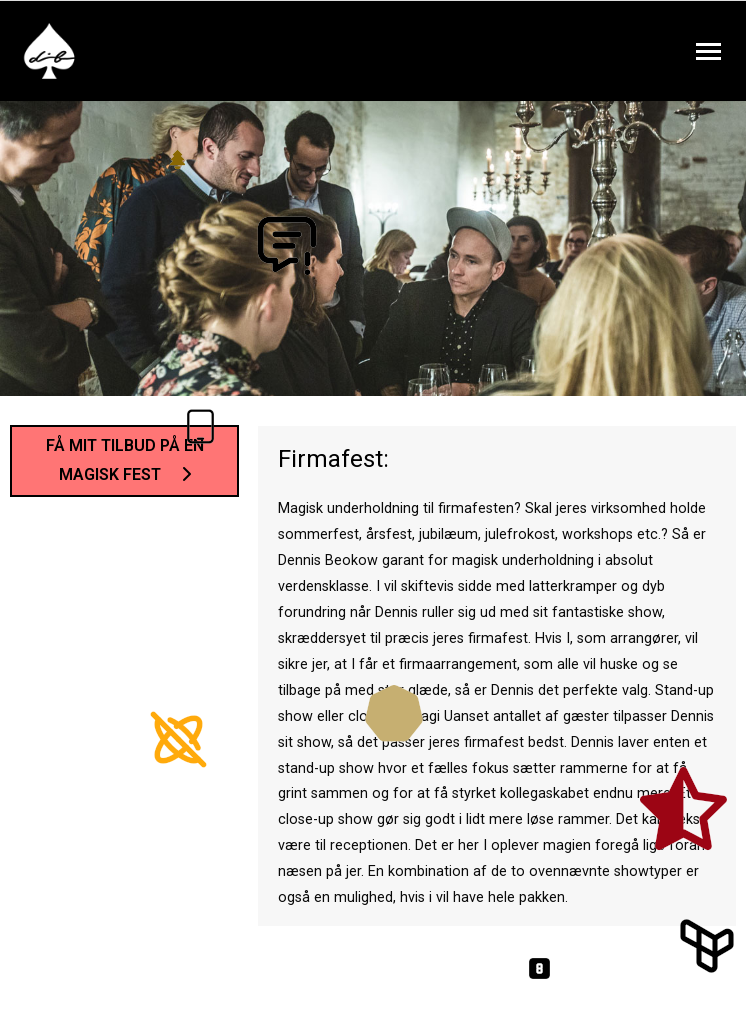 The width and height of the screenshot is (746, 1025). What do you see at coordinates (539, 968) in the screenshot?
I see `select page 8 or step 8 in a sequence` at bounding box center [539, 968].